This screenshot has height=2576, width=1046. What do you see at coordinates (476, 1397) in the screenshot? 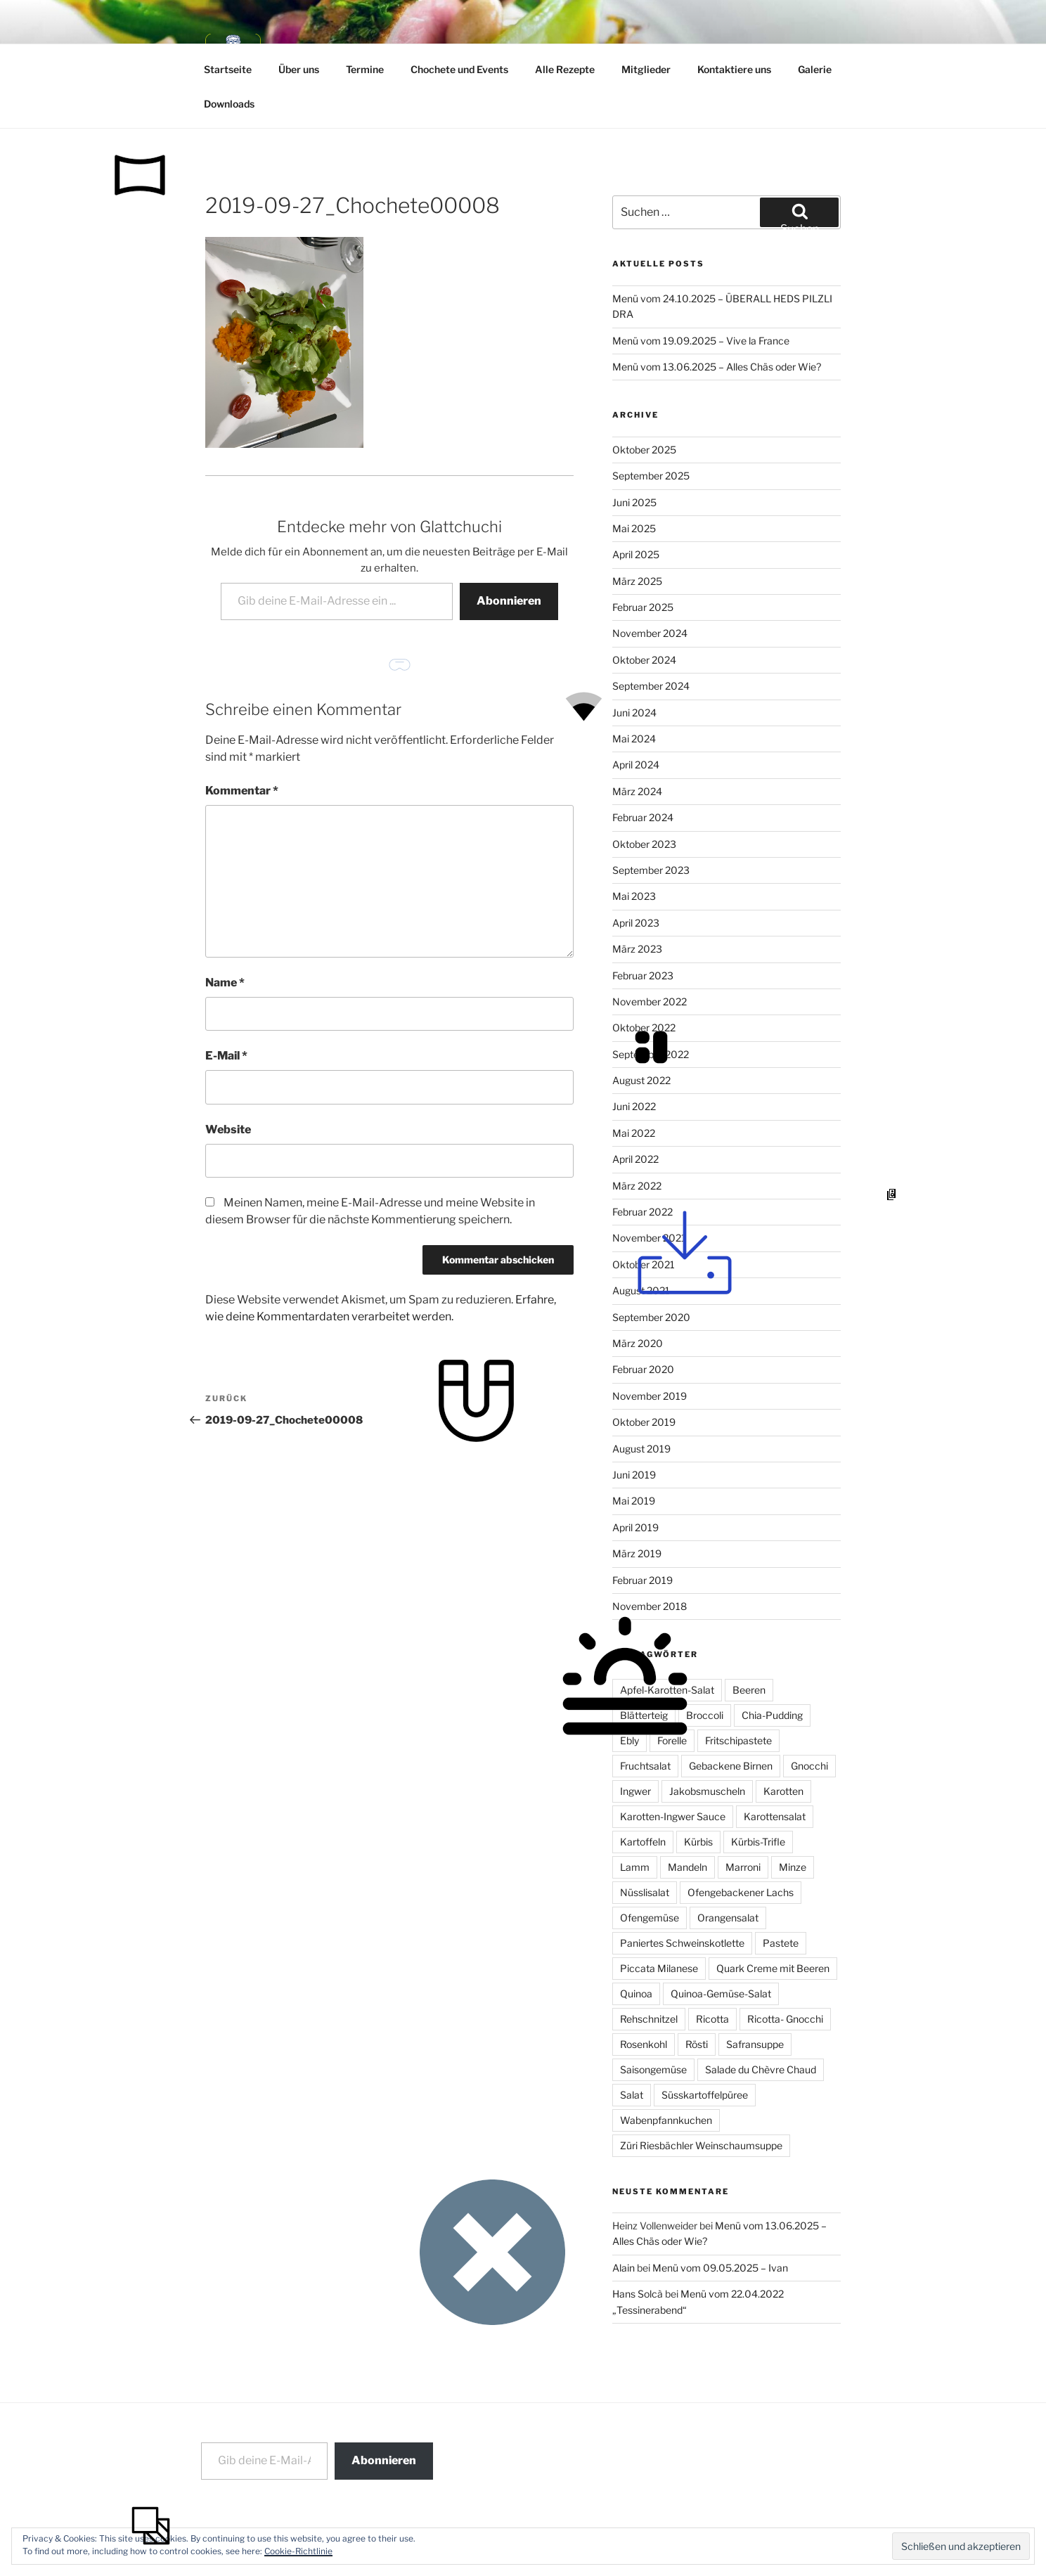
I see `activate magnetic snap or alignment tool` at bounding box center [476, 1397].